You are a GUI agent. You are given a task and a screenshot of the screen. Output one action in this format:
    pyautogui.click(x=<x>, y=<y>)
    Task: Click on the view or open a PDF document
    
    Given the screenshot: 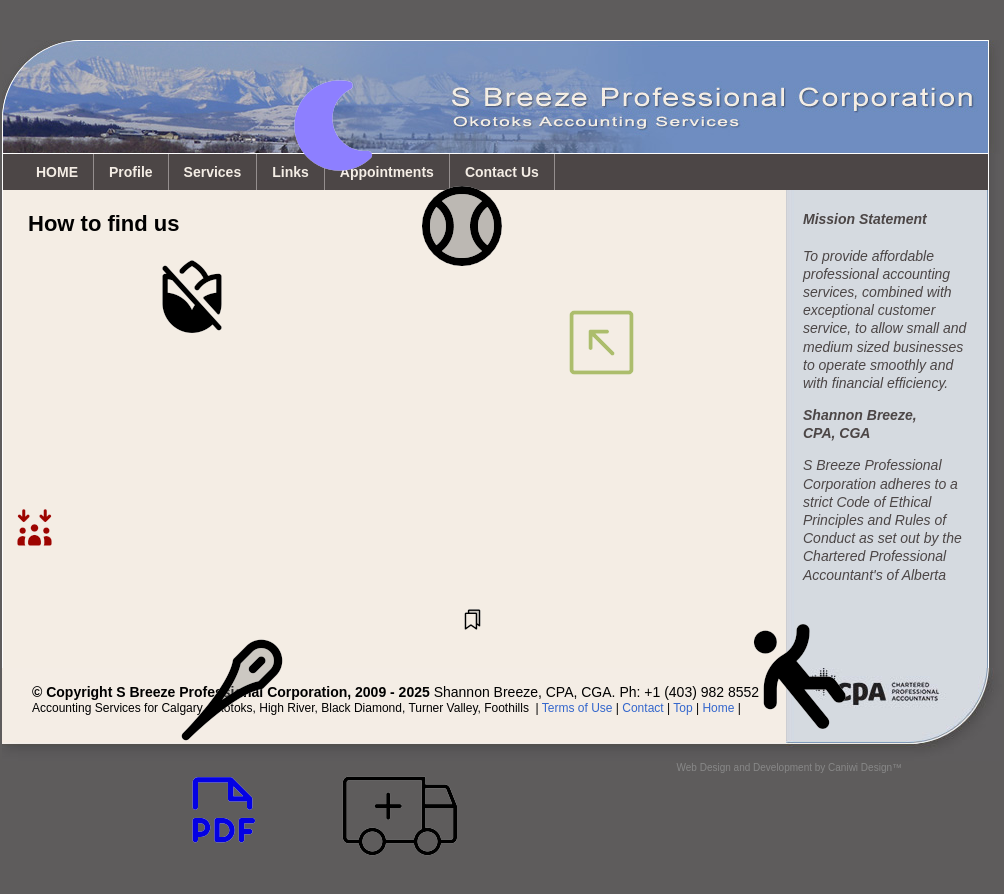 What is the action you would take?
    pyautogui.click(x=222, y=812)
    